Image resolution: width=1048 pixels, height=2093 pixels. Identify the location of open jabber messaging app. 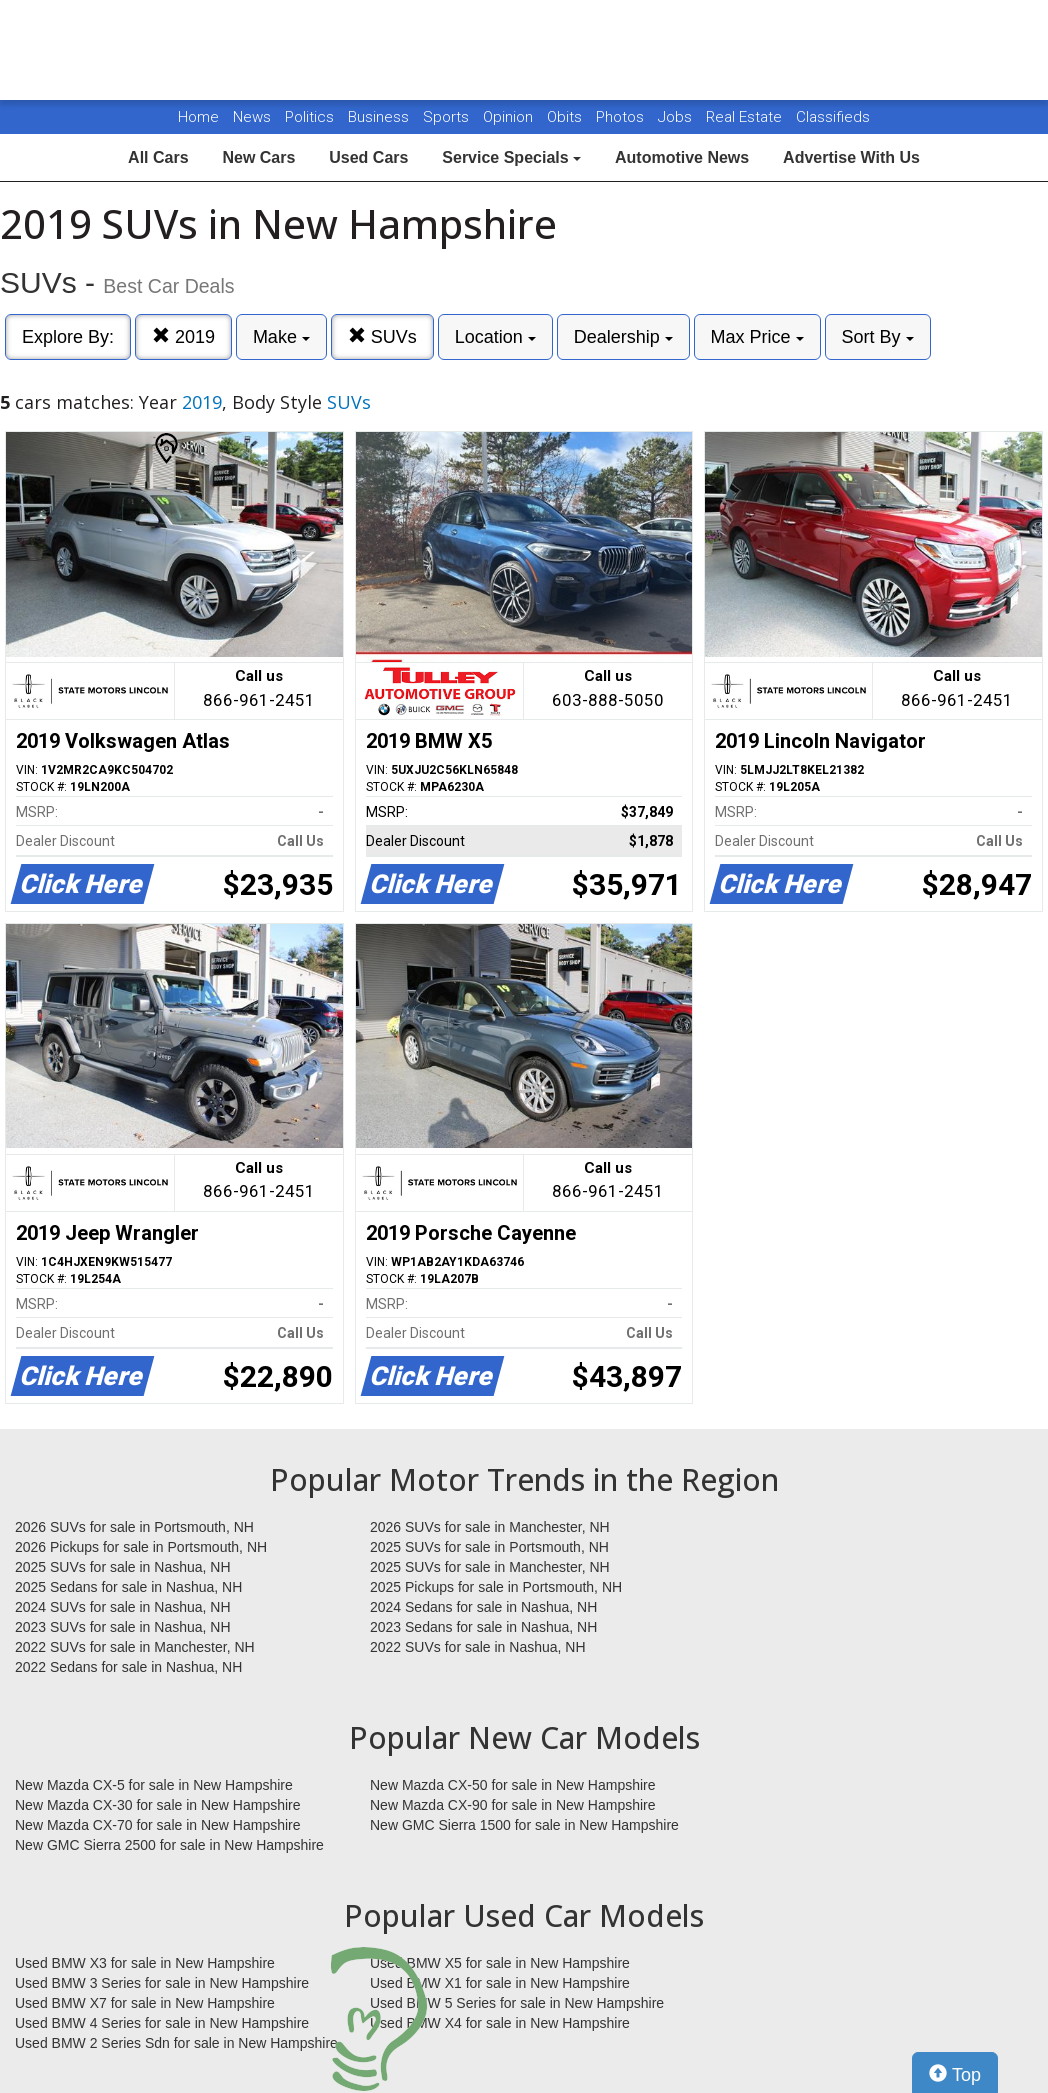
(379, 2019).